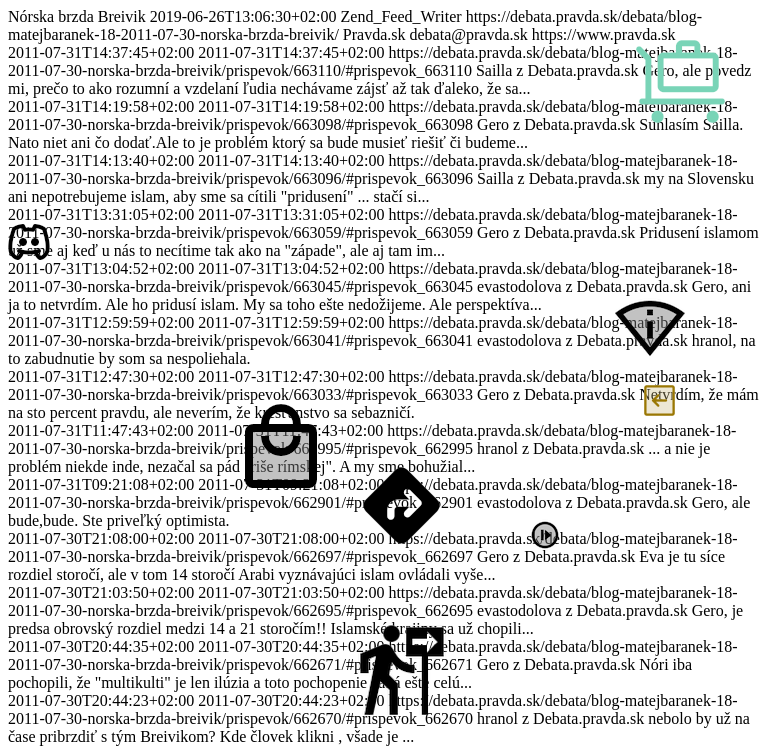 The image size is (768, 754). Describe the element at coordinates (281, 448) in the screenshot. I see `access shopping or retail features` at that location.